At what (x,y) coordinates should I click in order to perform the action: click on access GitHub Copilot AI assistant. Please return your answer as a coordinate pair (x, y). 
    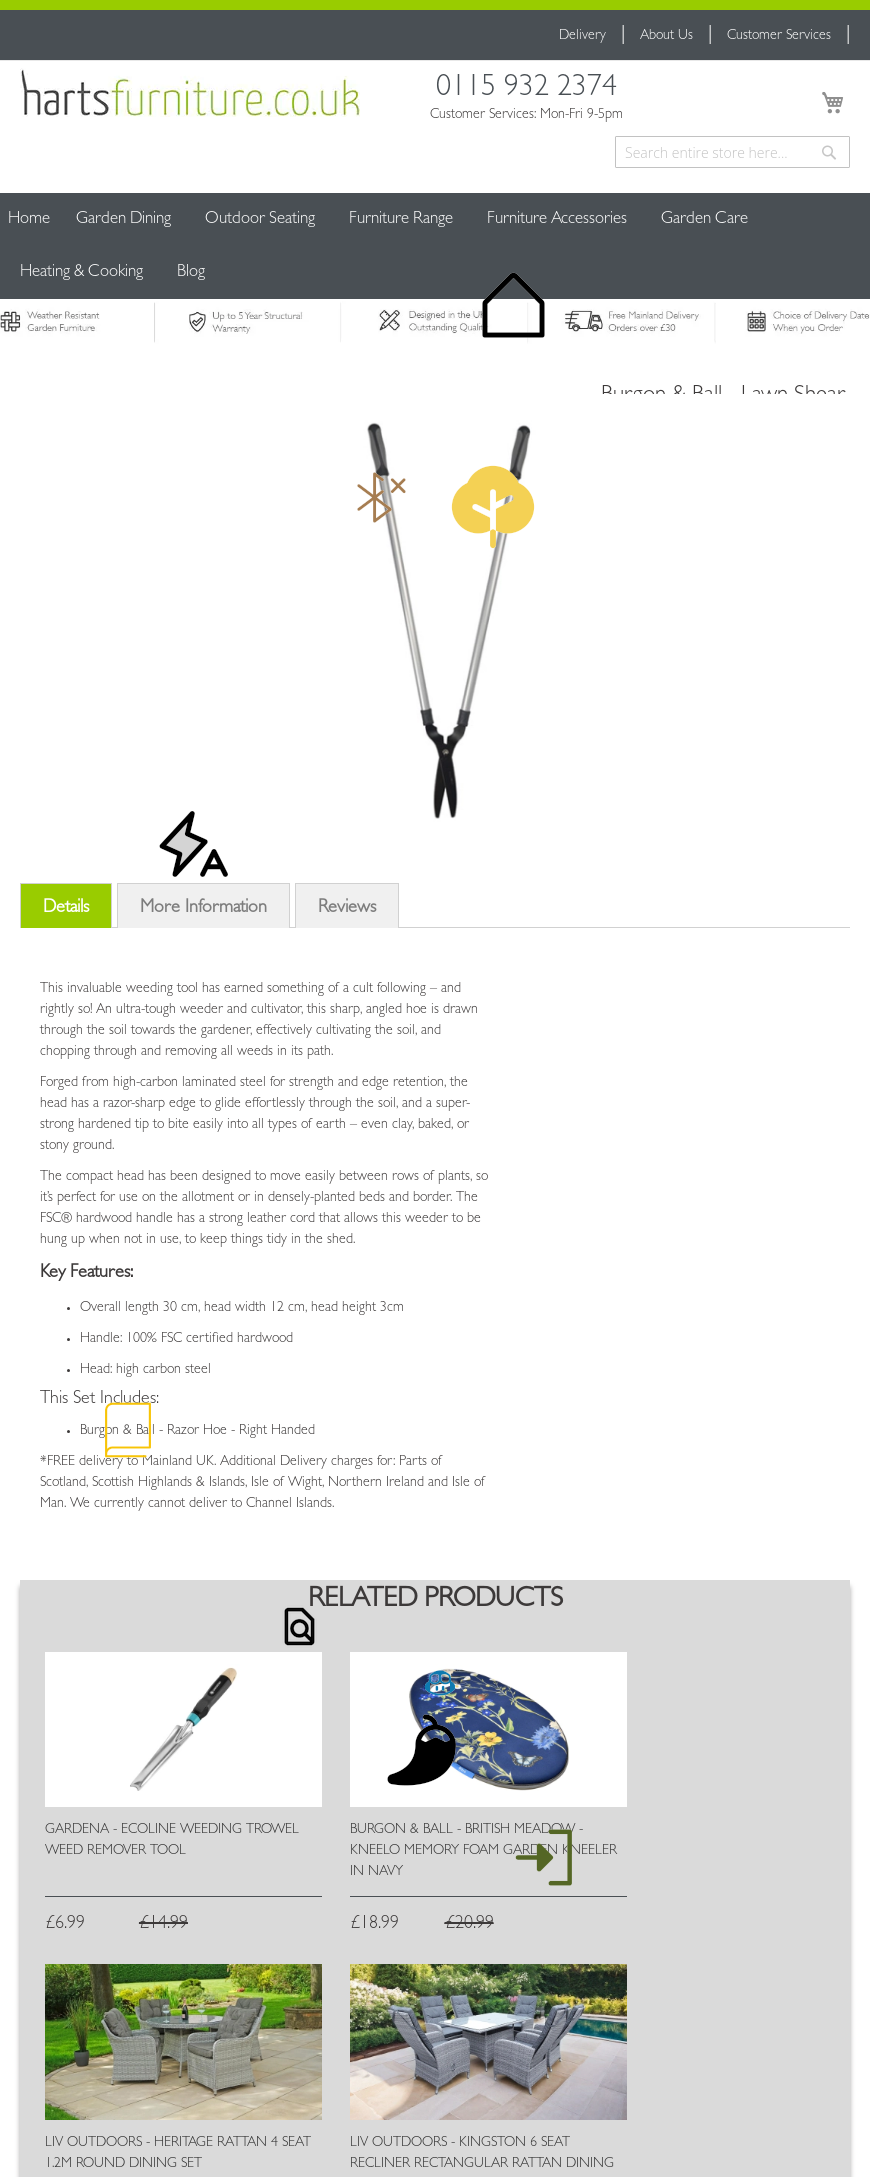
    Looking at the image, I should click on (440, 1683).